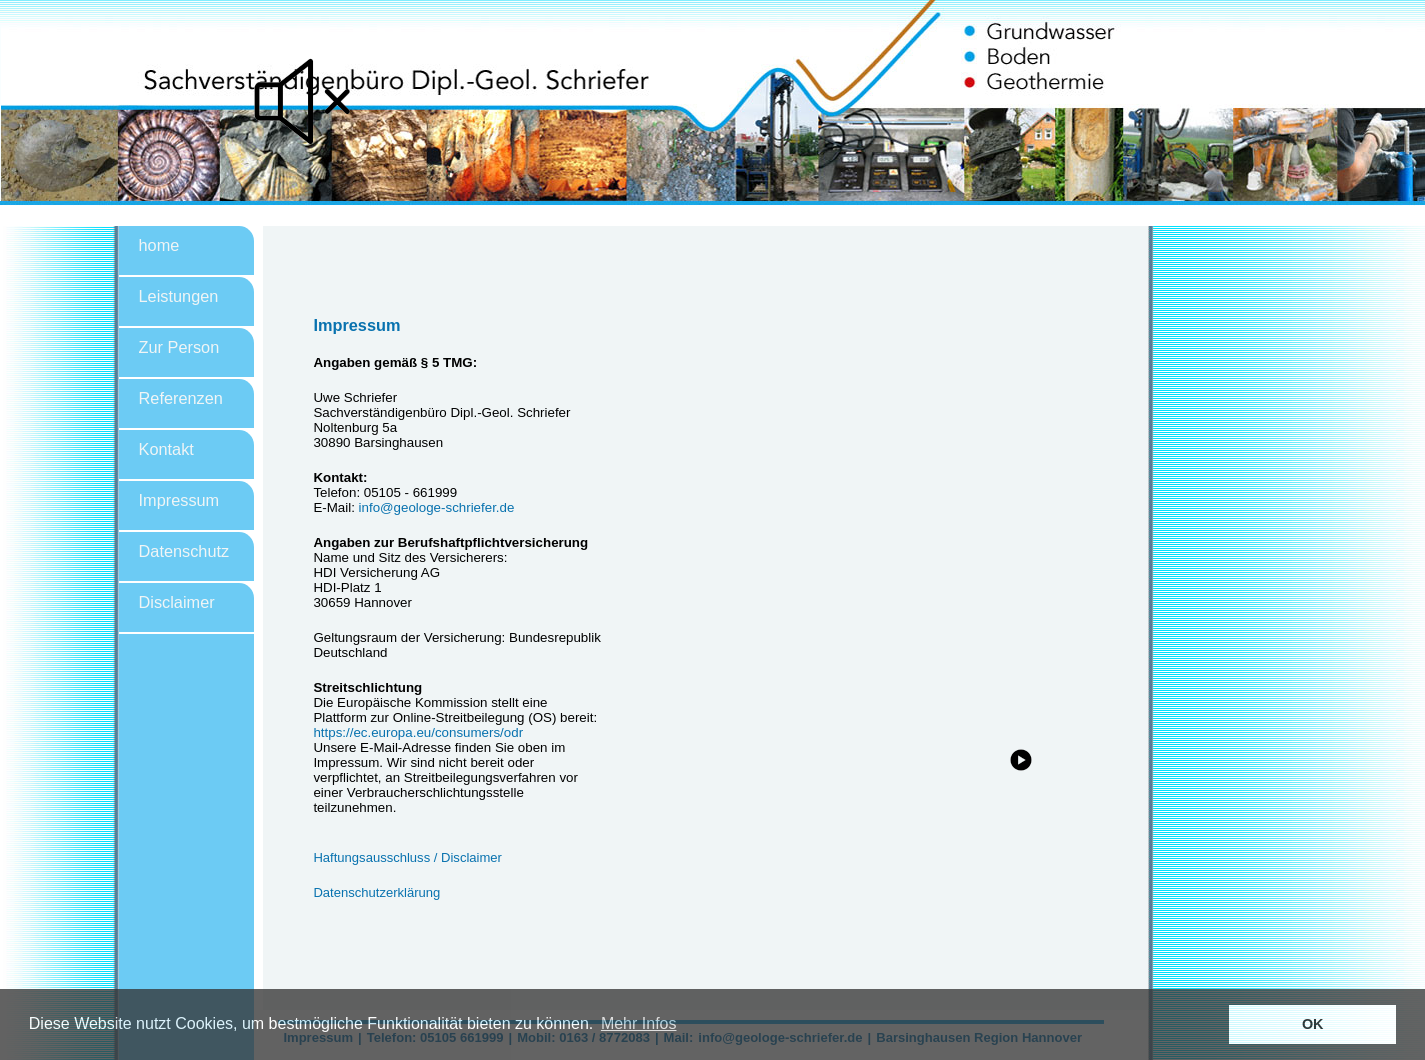 This screenshot has width=1425, height=1060. Describe the element at coordinates (300, 101) in the screenshot. I see `mute audio or sound` at that location.